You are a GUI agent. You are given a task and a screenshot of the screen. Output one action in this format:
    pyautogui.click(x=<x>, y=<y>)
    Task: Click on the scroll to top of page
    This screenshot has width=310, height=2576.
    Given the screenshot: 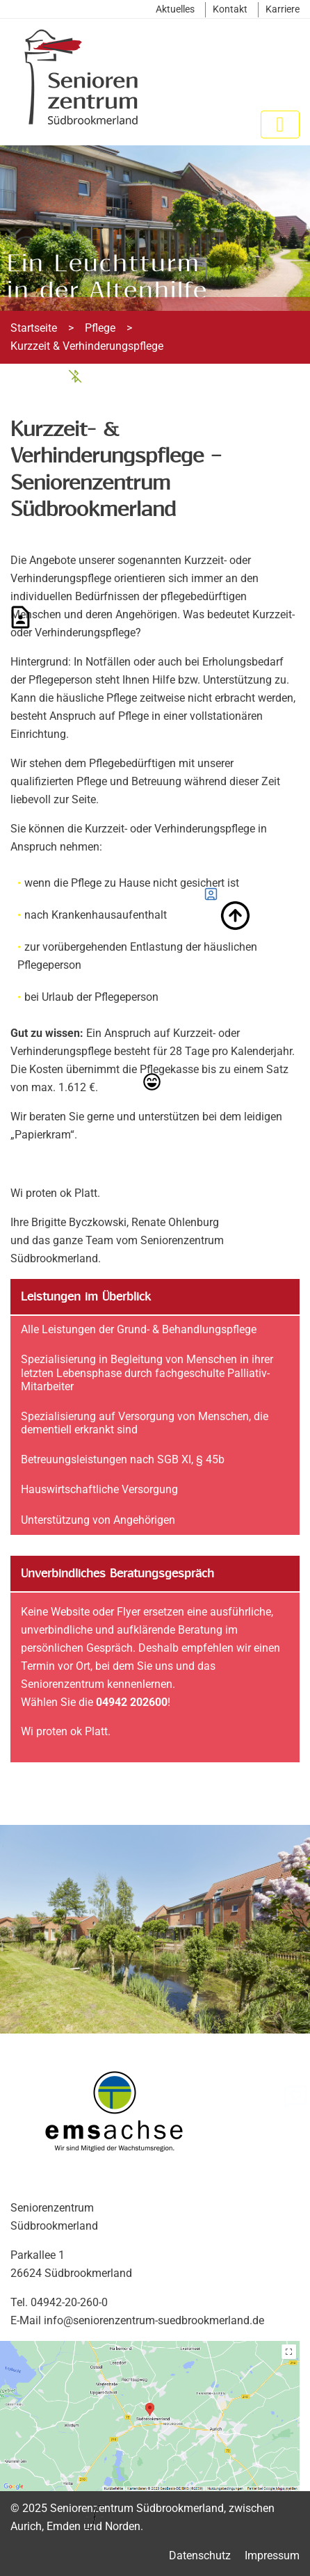 What is the action you would take?
    pyautogui.click(x=235, y=915)
    